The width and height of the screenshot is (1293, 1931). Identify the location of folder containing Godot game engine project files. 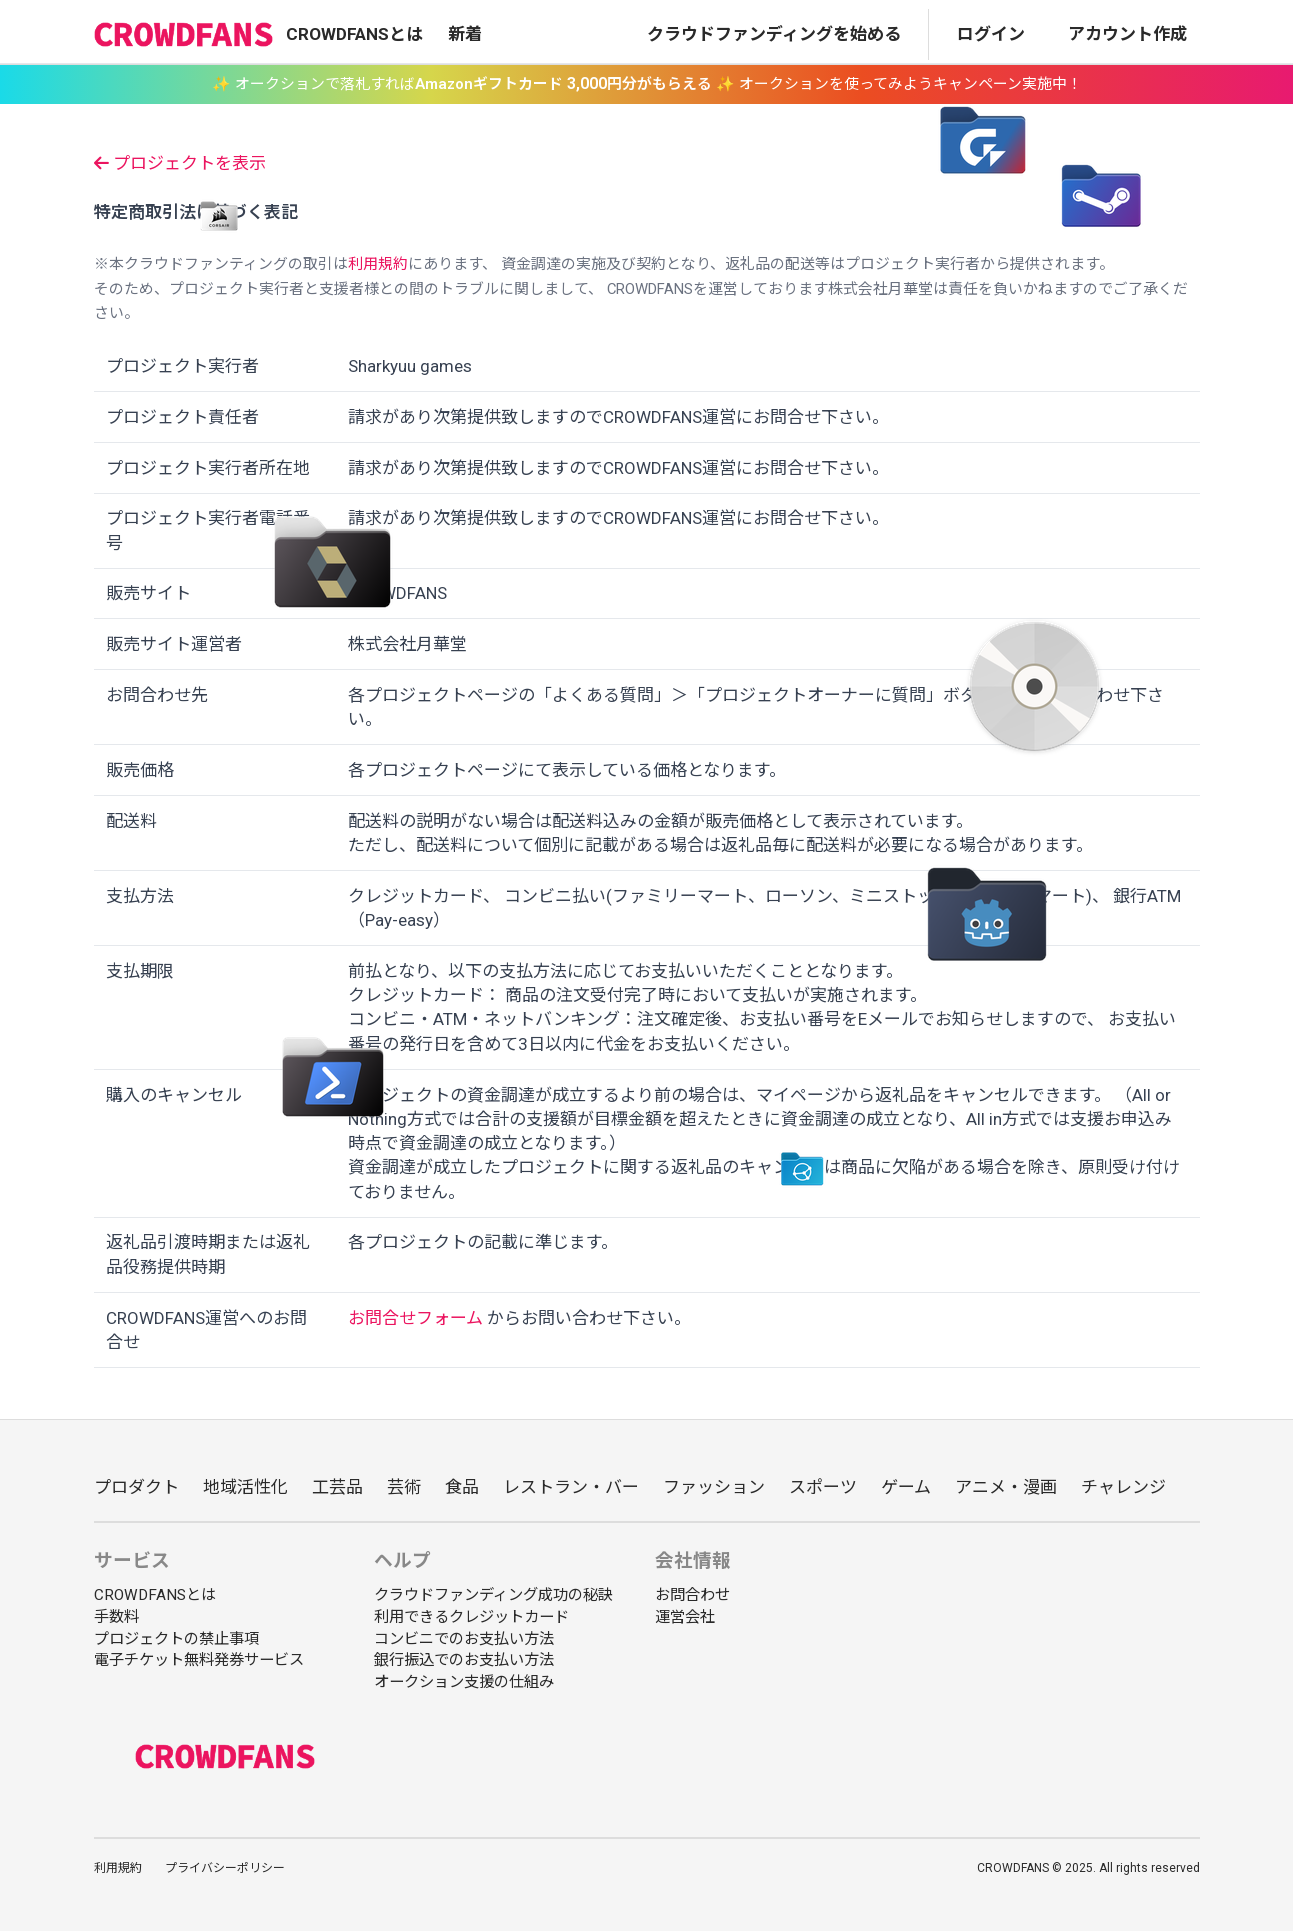
(986, 917).